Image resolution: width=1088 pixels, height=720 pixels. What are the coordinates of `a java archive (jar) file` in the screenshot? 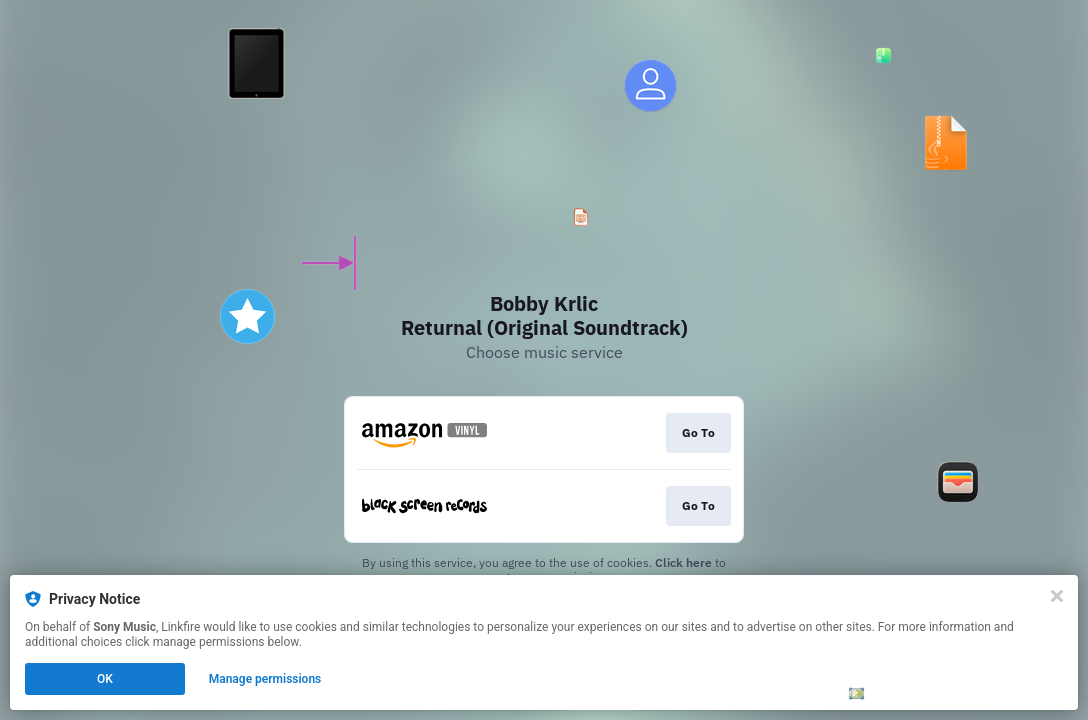 It's located at (946, 144).